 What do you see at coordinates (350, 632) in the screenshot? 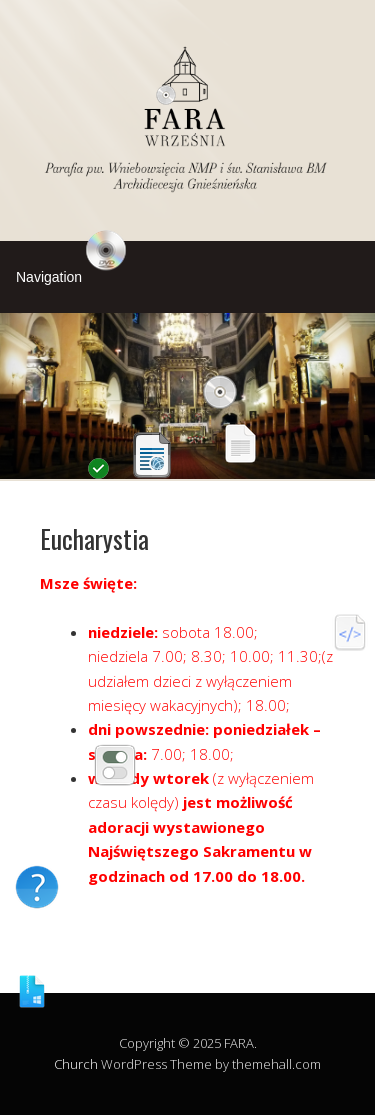
I see `an HTML or web document file` at bounding box center [350, 632].